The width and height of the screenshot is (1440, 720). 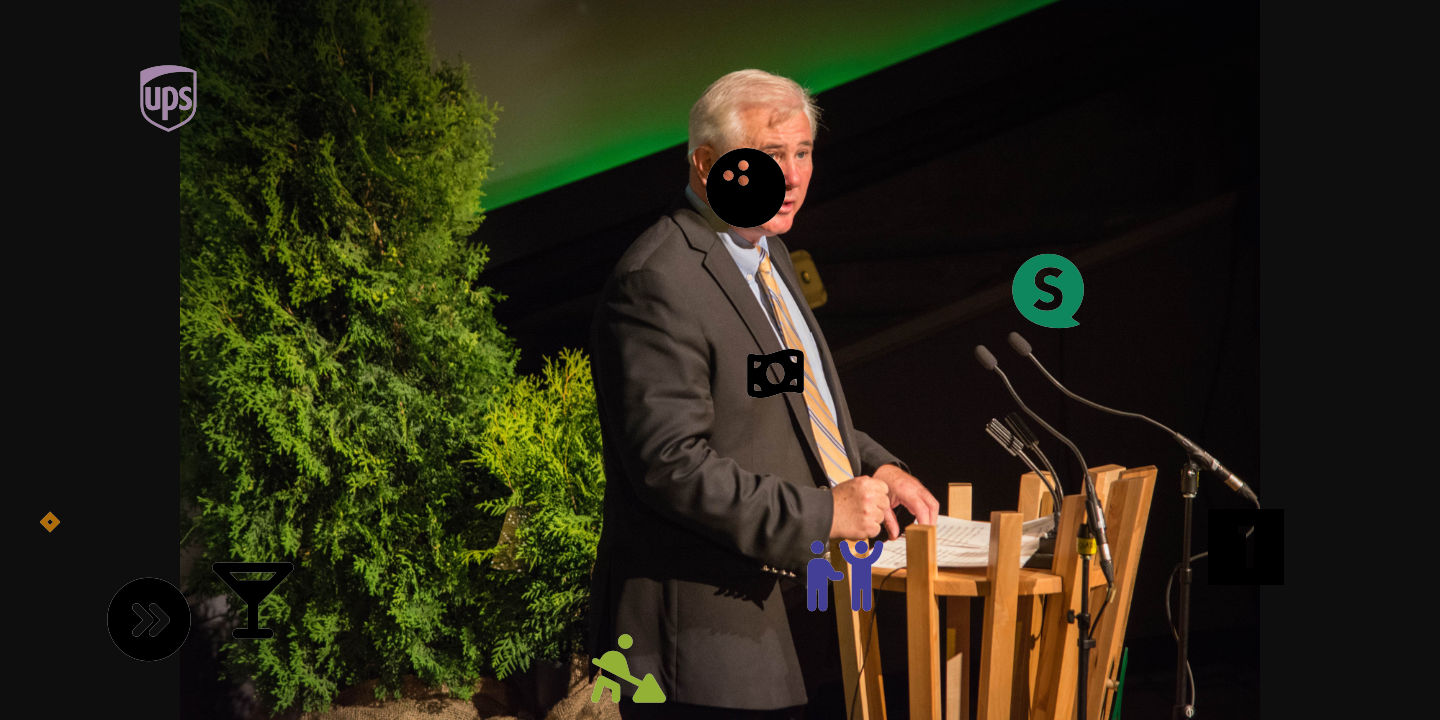 I want to click on view payment or billing information, so click(x=775, y=373).